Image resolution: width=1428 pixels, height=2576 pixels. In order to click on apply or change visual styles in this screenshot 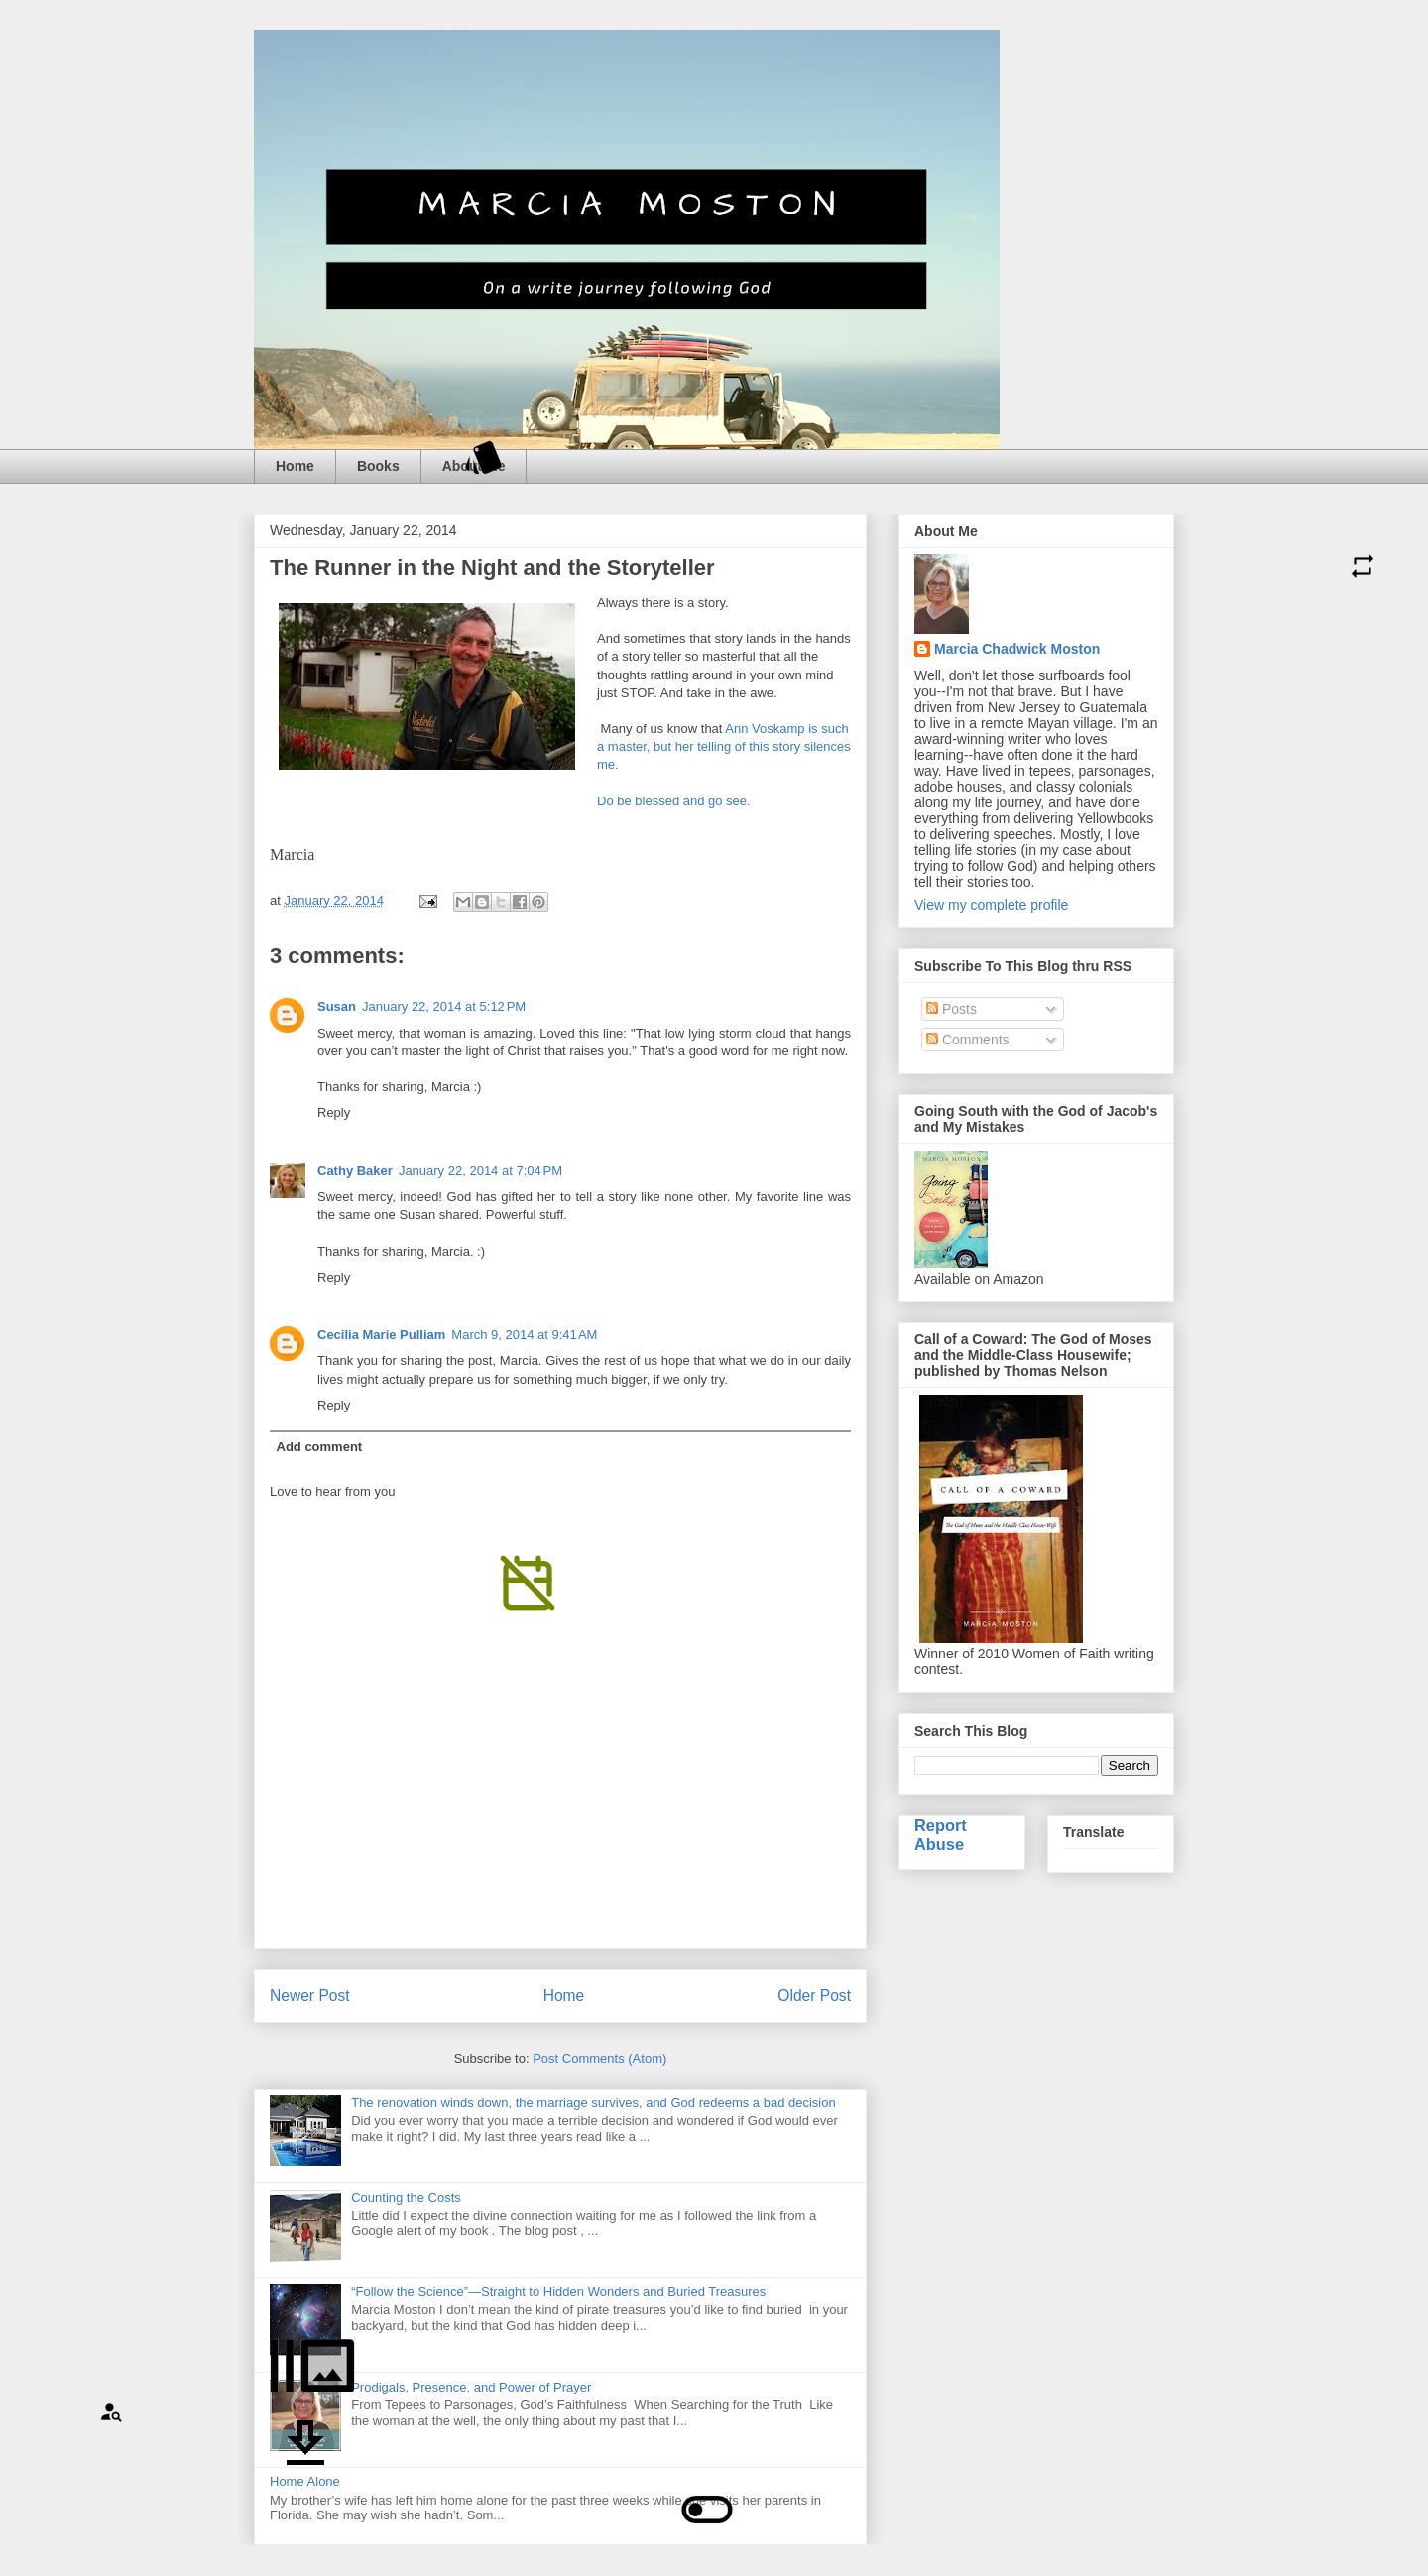, I will do `click(484, 457)`.